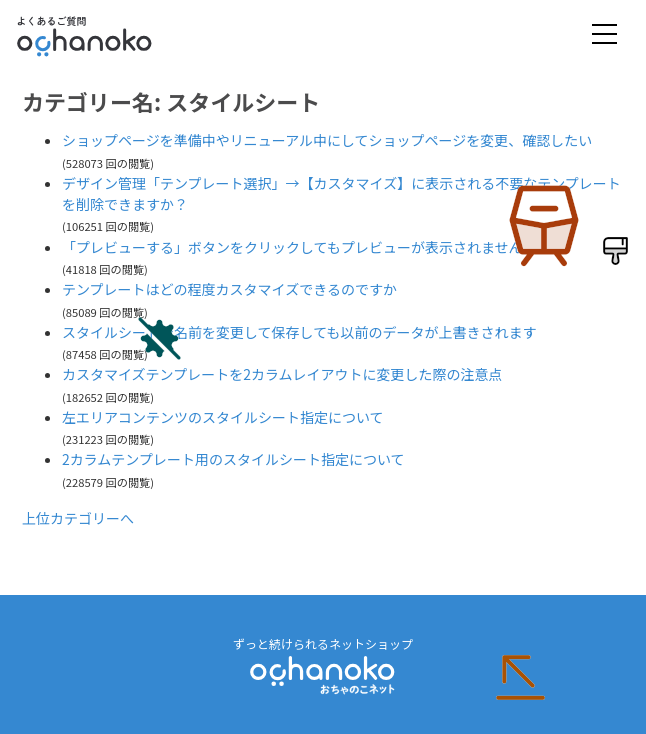 This screenshot has height=734, width=646. Describe the element at coordinates (544, 223) in the screenshot. I see `view regional train schedules` at that location.